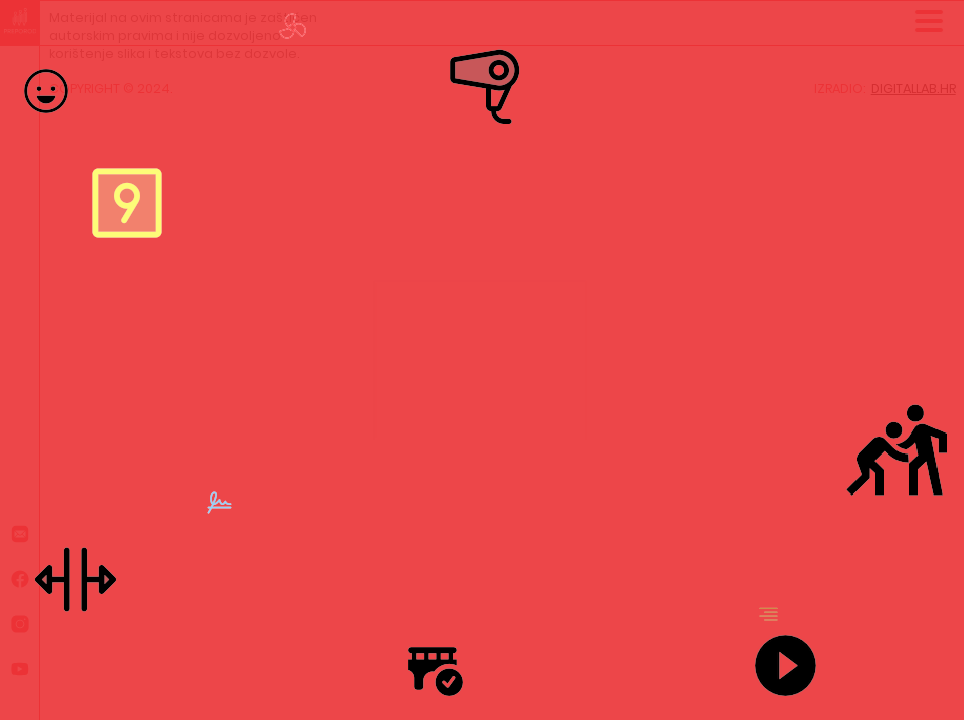 This screenshot has width=964, height=720. Describe the element at coordinates (127, 203) in the screenshot. I see `select number nine from a keypad` at that location.